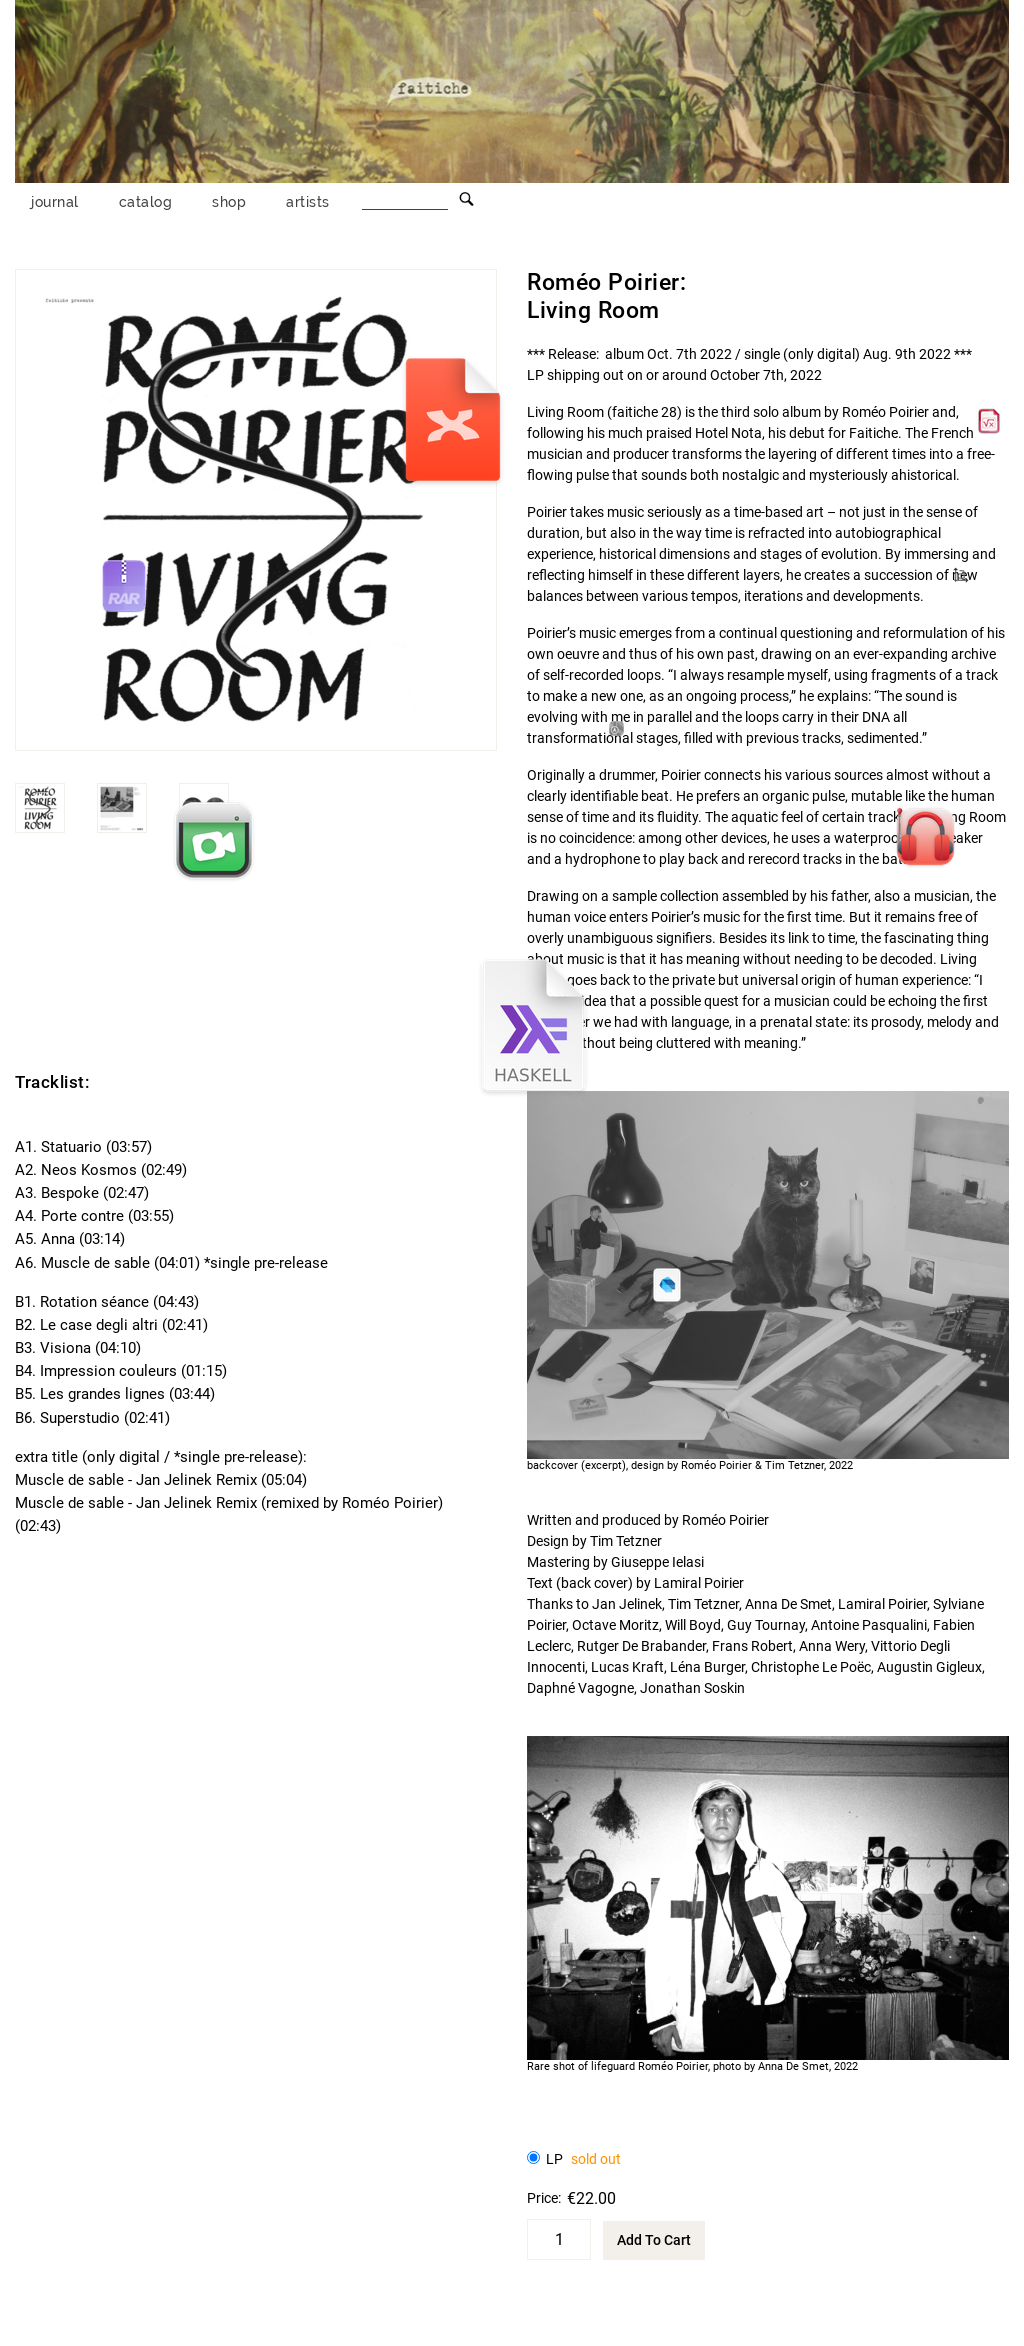 The height and width of the screenshot is (2346, 1024). I want to click on open green recorder app for screen recording, so click(214, 840).